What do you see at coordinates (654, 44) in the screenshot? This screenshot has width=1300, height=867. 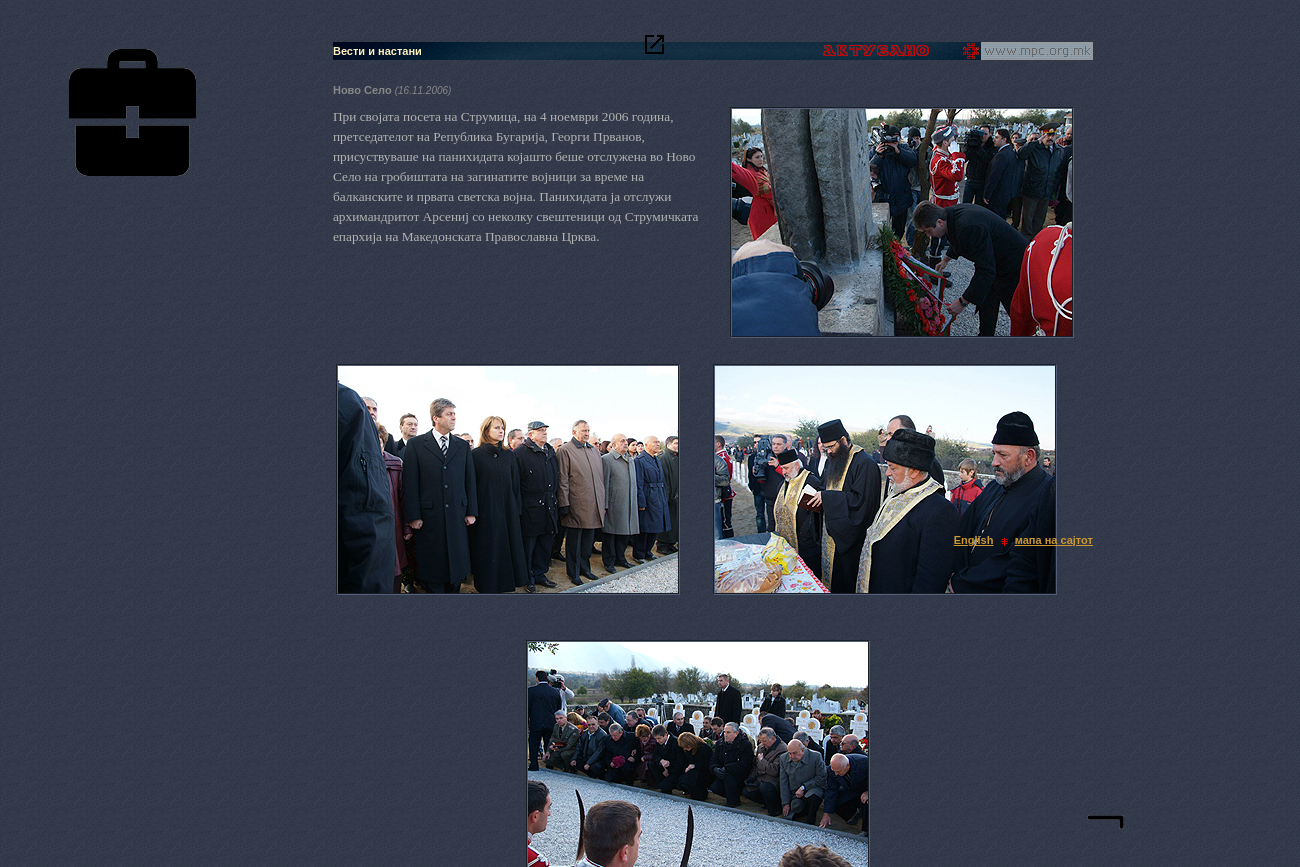 I see `open link in a new window or tab` at bounding box center [654, 44].